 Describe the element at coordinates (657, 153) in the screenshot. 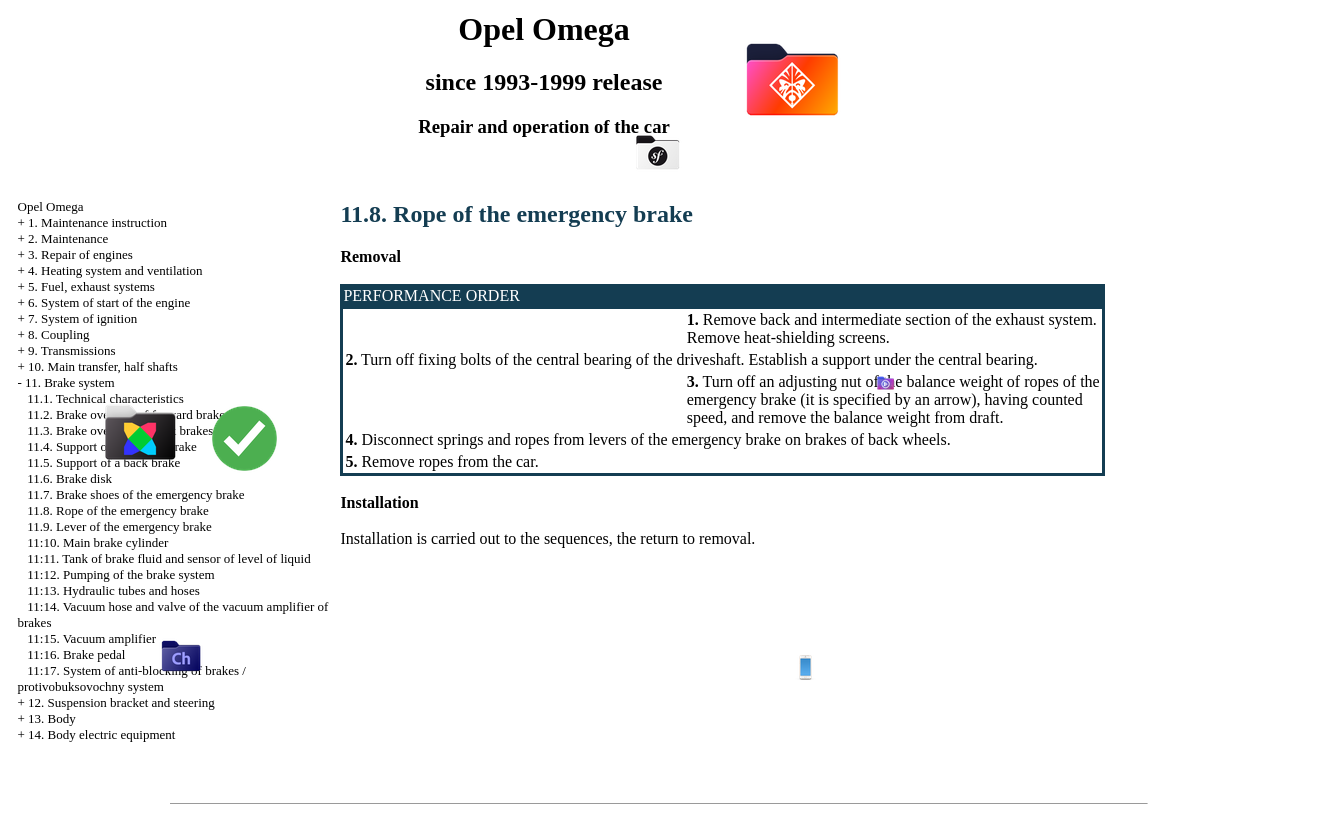

I see `open symfony project folder` at that location.